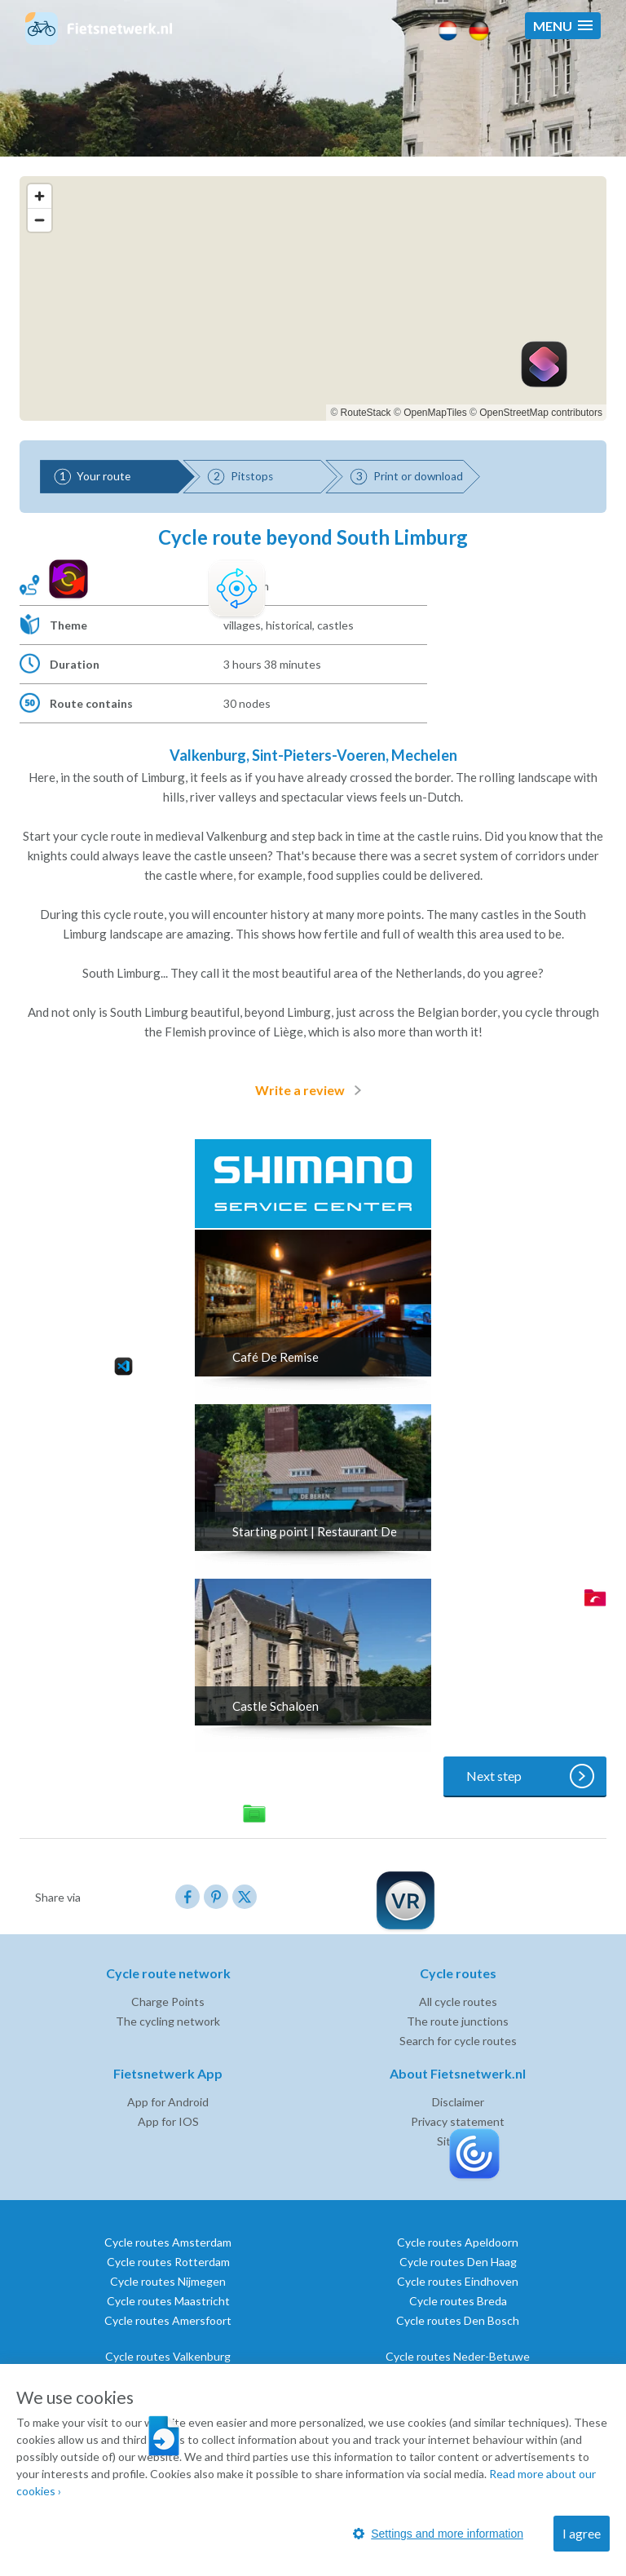 The width and height of the screenshot is (626, 2576). Describe the element at coordinates (474, 2154) in the screenshot. I see `open the receiver app` at that location.